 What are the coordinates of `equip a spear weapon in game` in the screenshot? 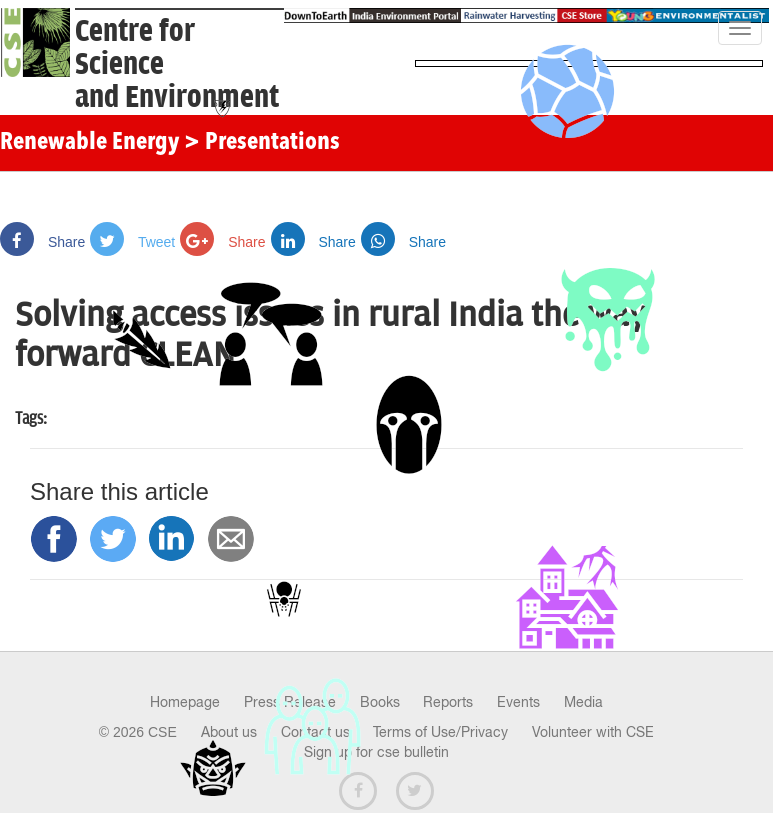 It's located at (141, 339).